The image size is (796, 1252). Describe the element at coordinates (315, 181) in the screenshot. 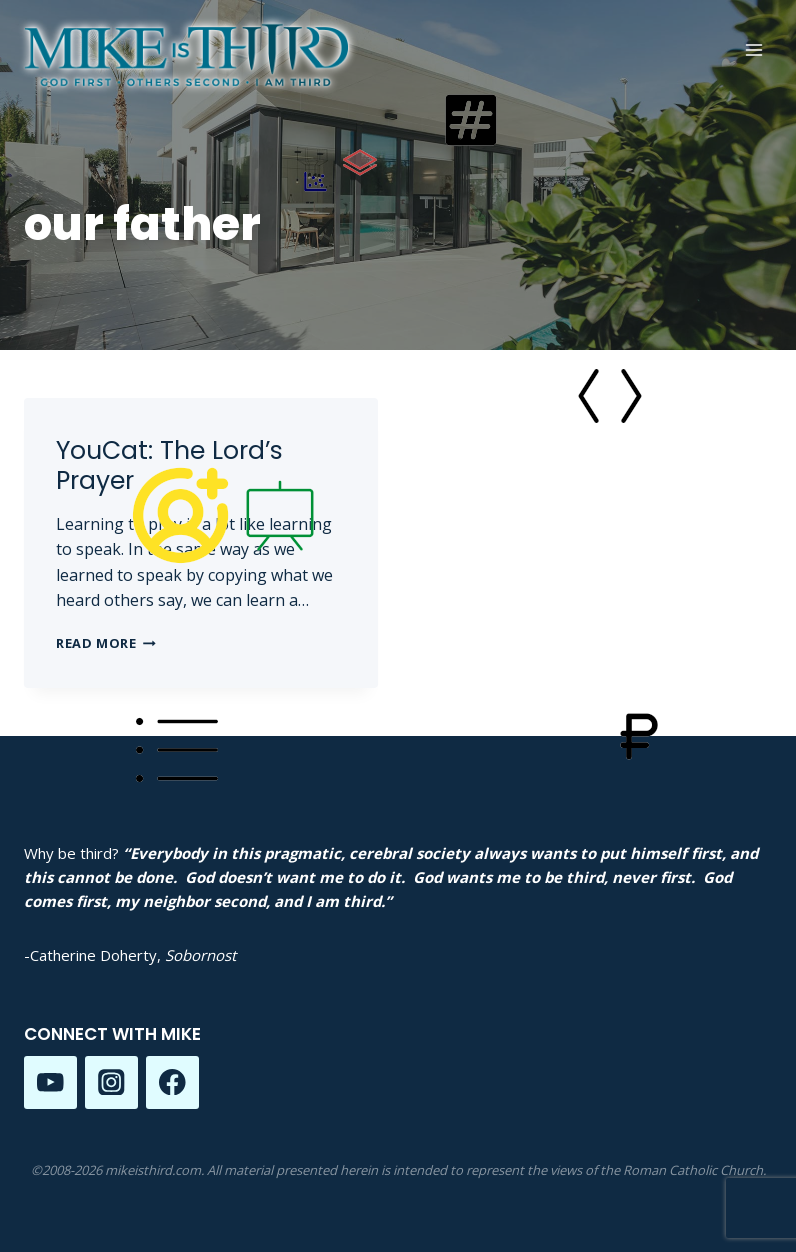

I see `view scatter plot data visualization` at that location.